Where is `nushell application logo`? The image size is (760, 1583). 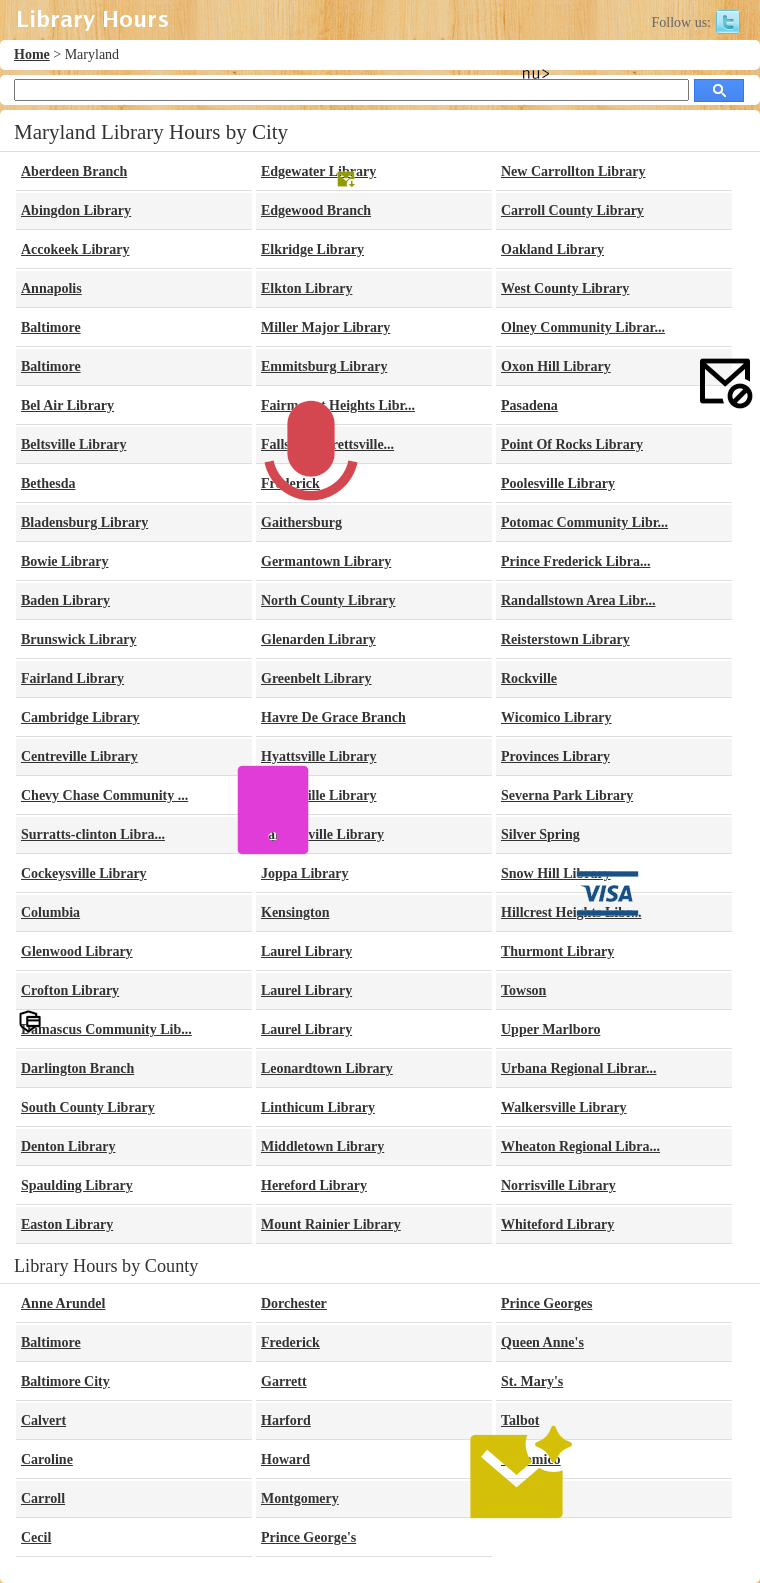 nushell application logo is located at coordinates (536, 74).